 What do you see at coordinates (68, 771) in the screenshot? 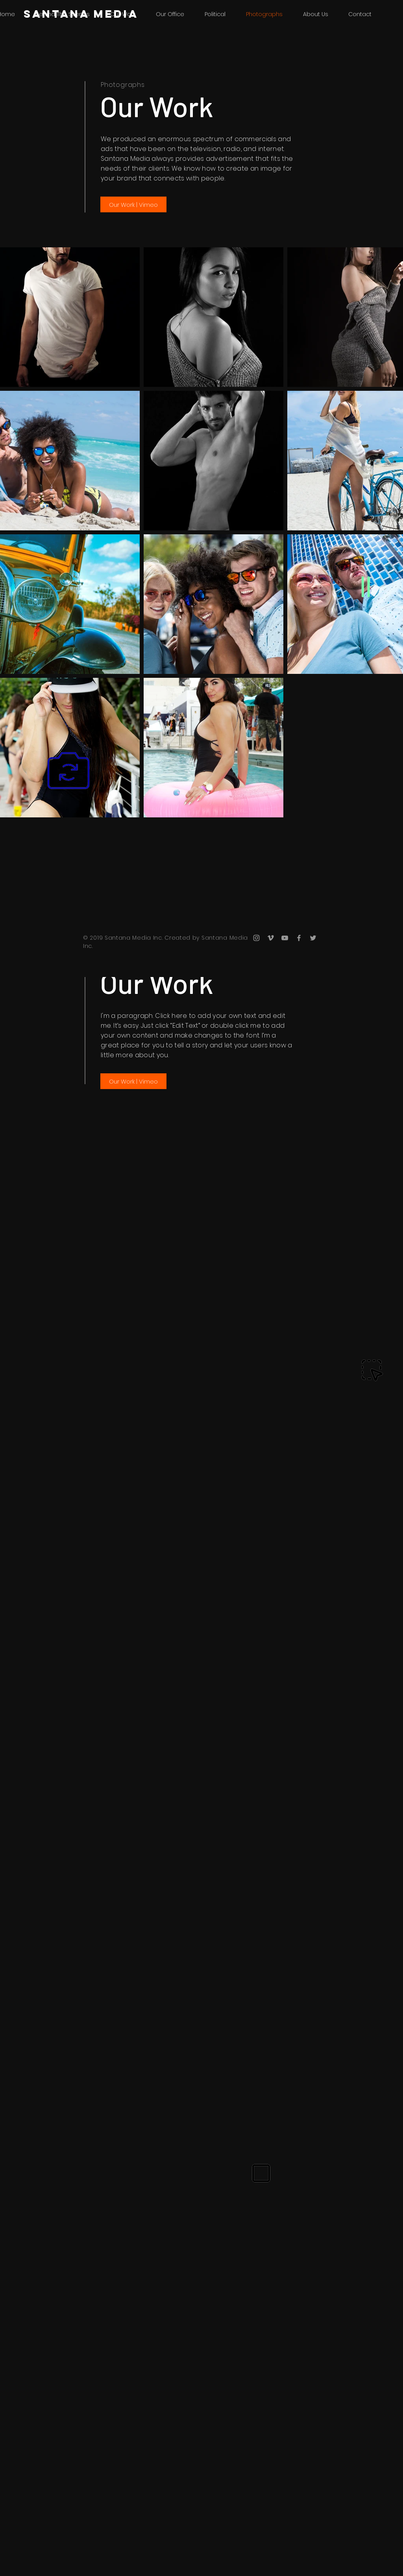
I see `switch between front and rear camera` at bounding box center [68, 771].